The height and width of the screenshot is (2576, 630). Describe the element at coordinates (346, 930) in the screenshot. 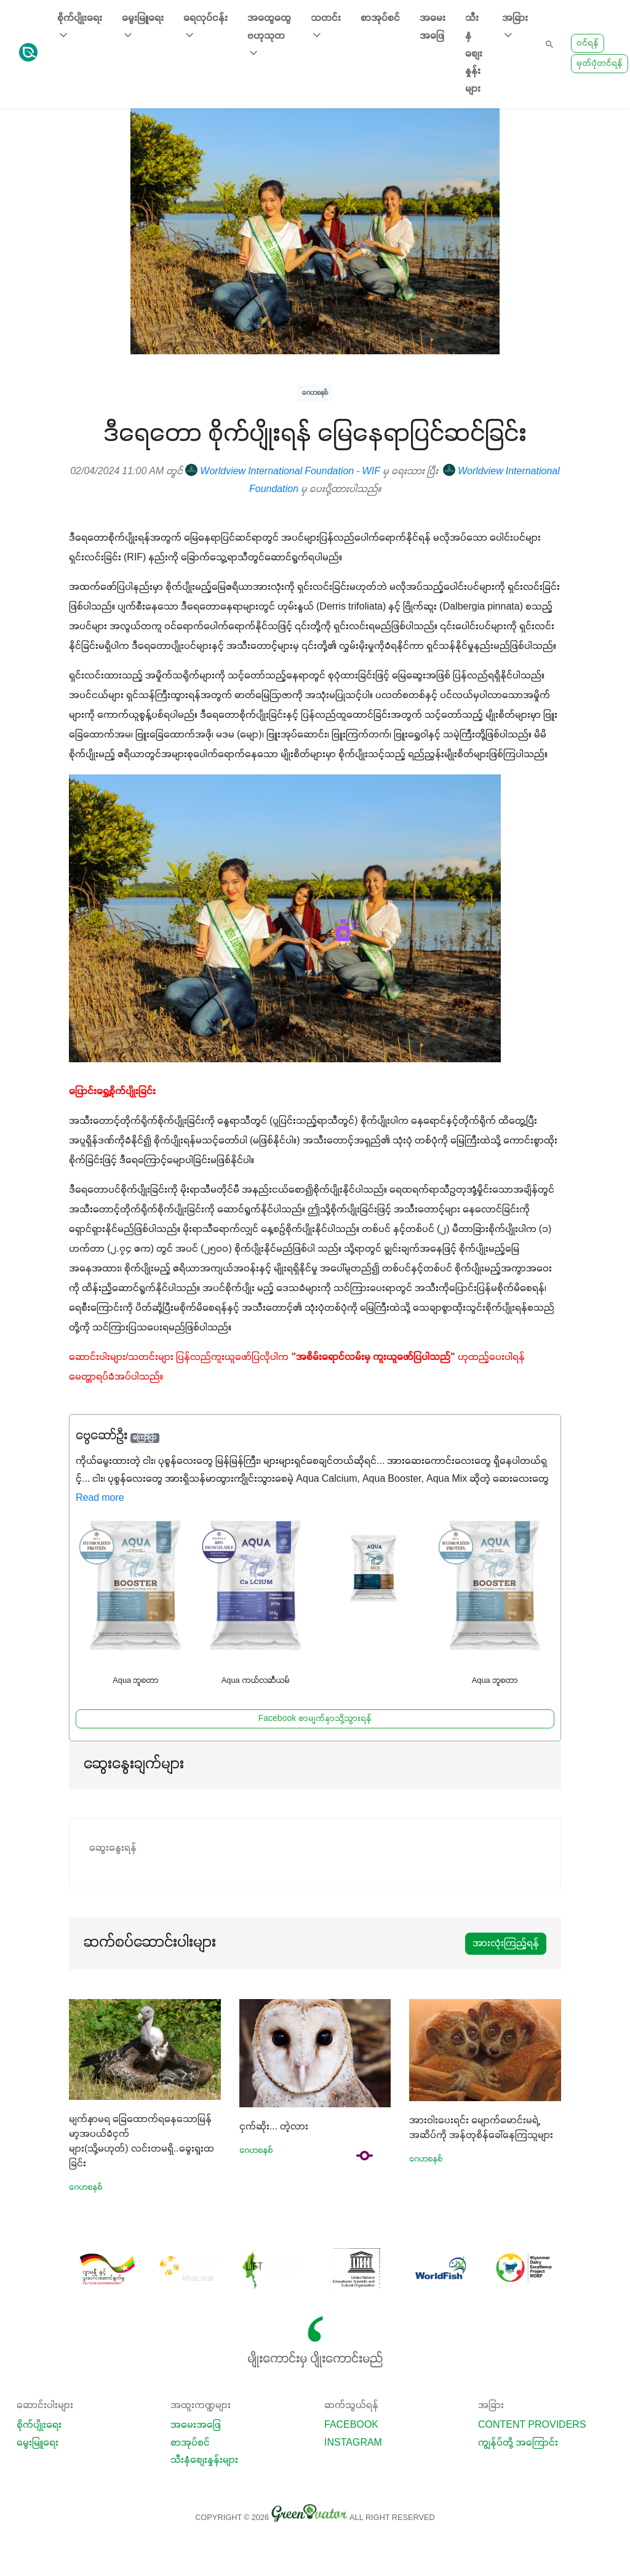

I see `access spray or paint tools` at that location.